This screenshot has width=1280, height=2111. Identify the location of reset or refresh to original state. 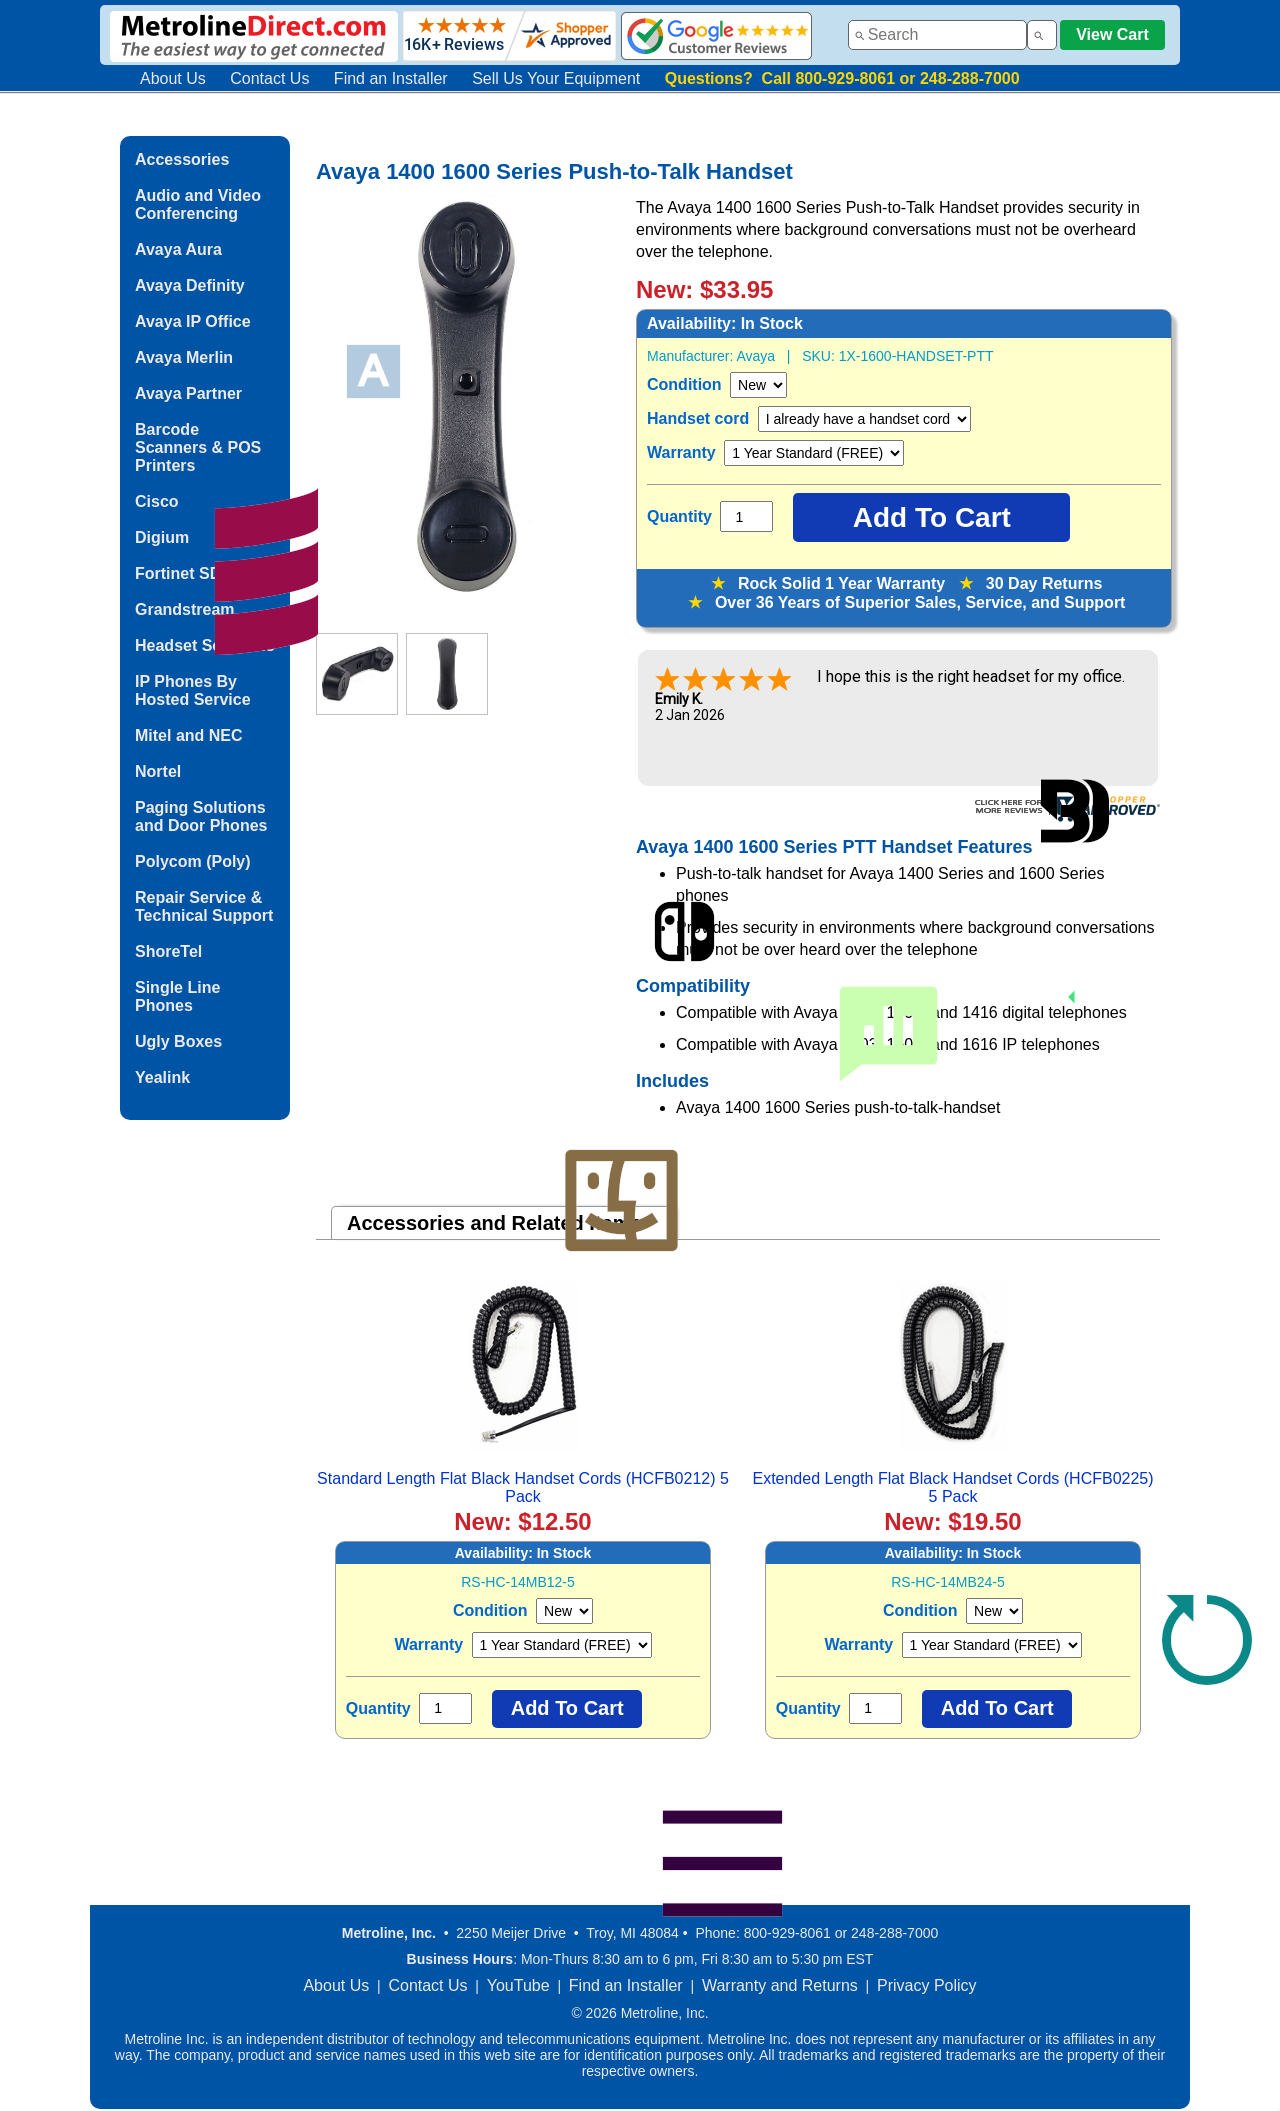
(1207, 1640).